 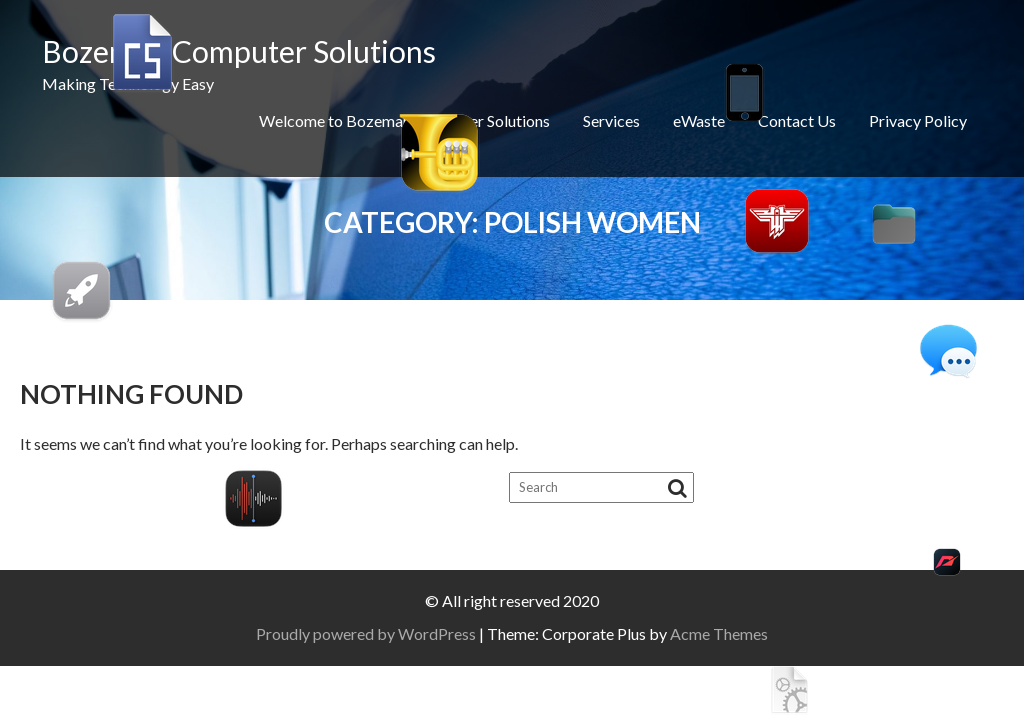 What do you see at coordinates (777, 221) in the screenshot?
I see `launch Return to Castle Wolfenstein game` at bounding box center [777, 221].